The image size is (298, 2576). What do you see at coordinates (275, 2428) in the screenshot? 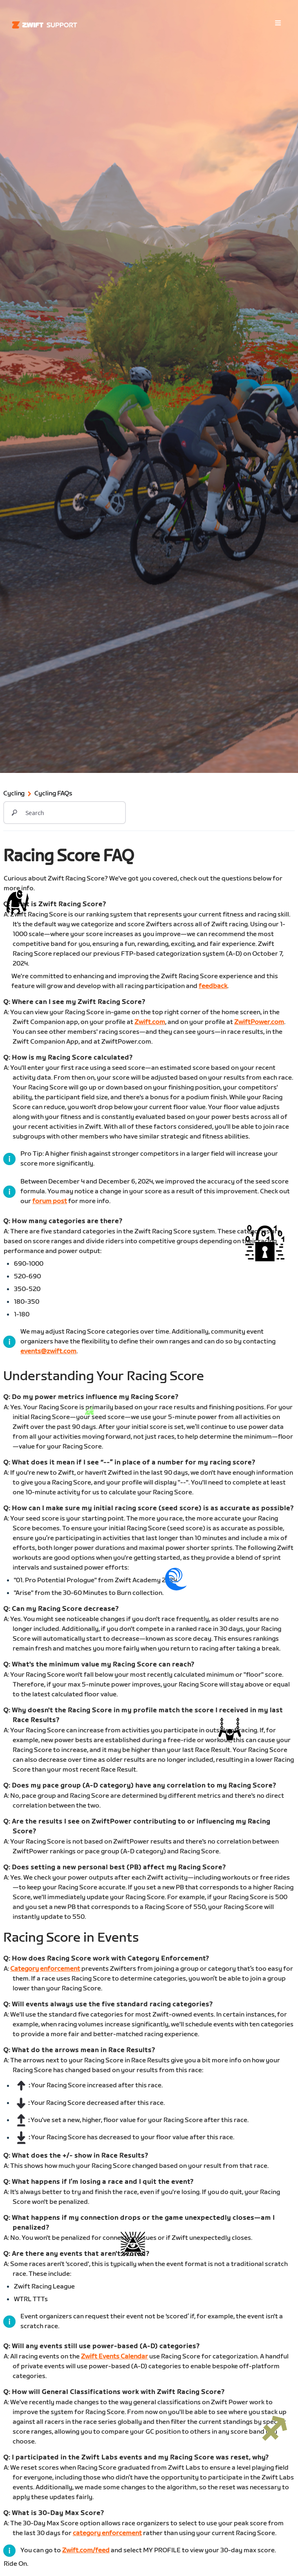
I see `view sagittarius zodiac sign` at bounding box center [275, 2428].